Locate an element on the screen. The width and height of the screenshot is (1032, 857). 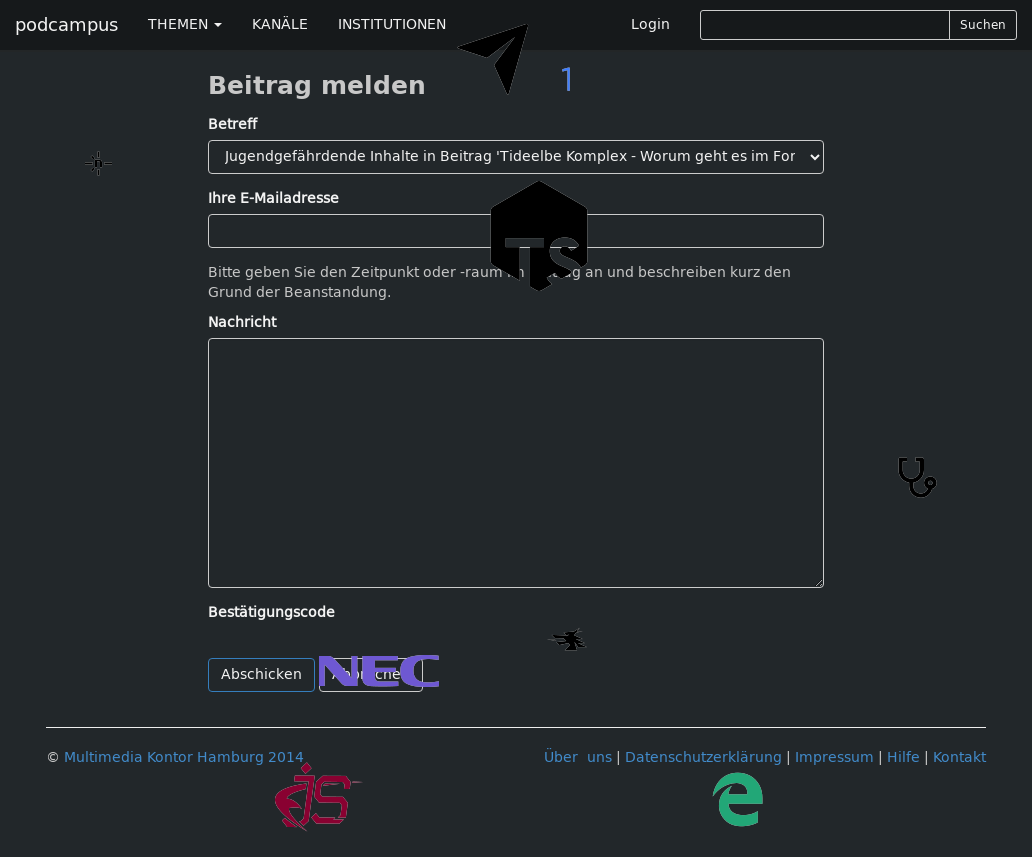
Netlify logo is located at coordinates (98, 163).